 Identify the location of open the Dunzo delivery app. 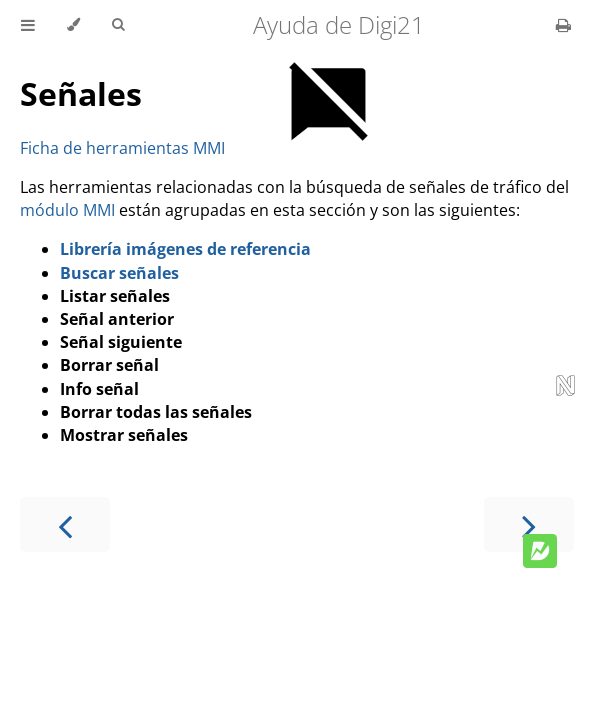
(540, 551).